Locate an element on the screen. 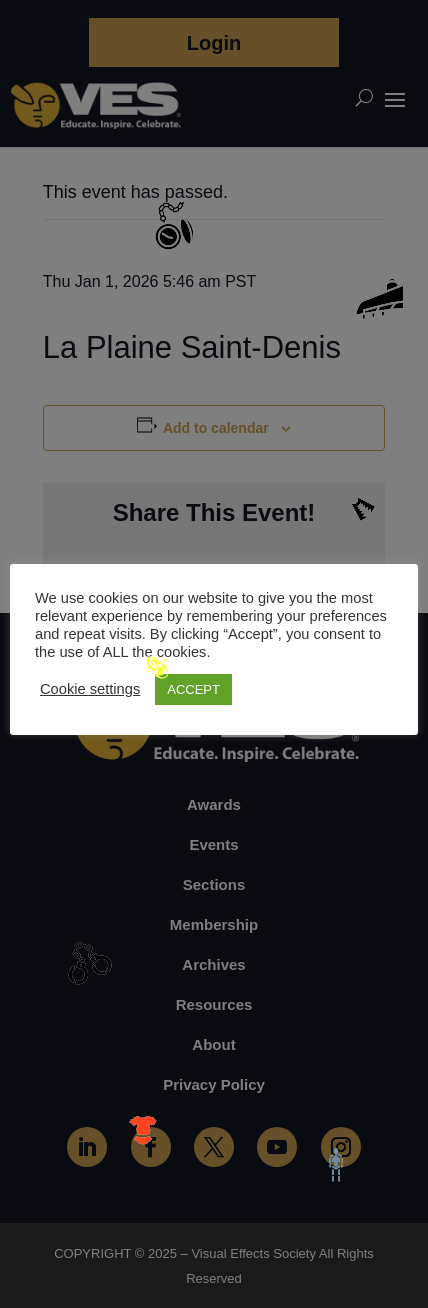 This screenshot has height=1308, width=428. equip fur armor or primitive clothing is located at coordinates (143, 1130).